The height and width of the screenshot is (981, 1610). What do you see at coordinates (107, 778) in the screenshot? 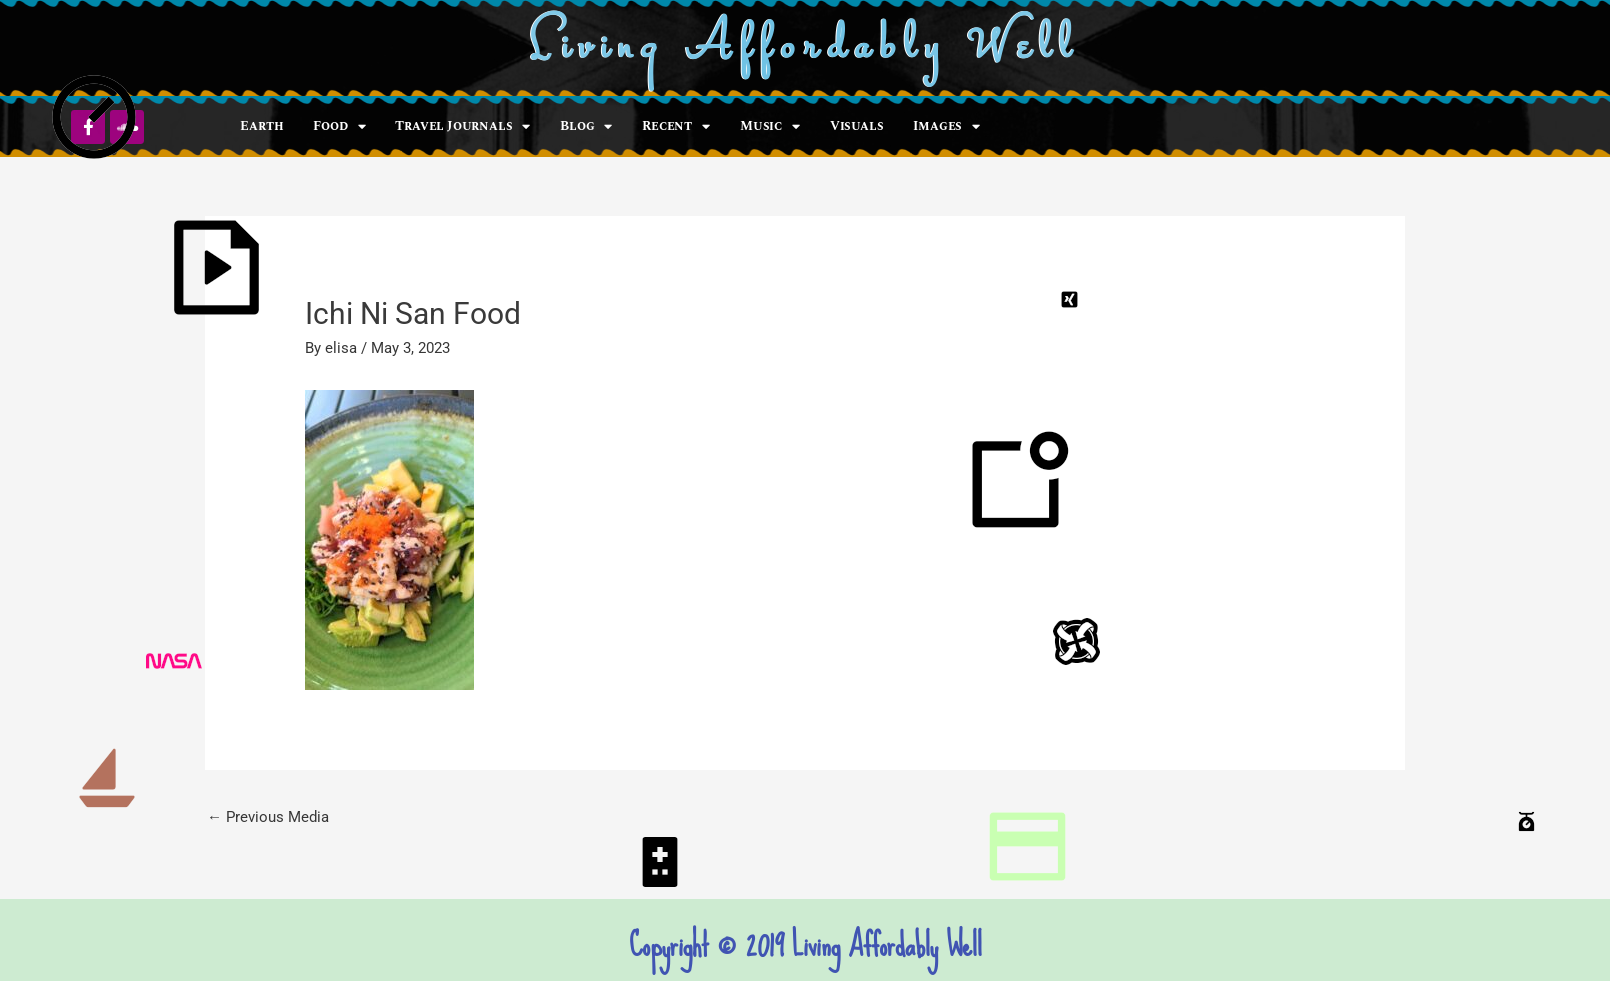
I see `view nearby marina or sailing destinations` at bounding box center [107, 778].